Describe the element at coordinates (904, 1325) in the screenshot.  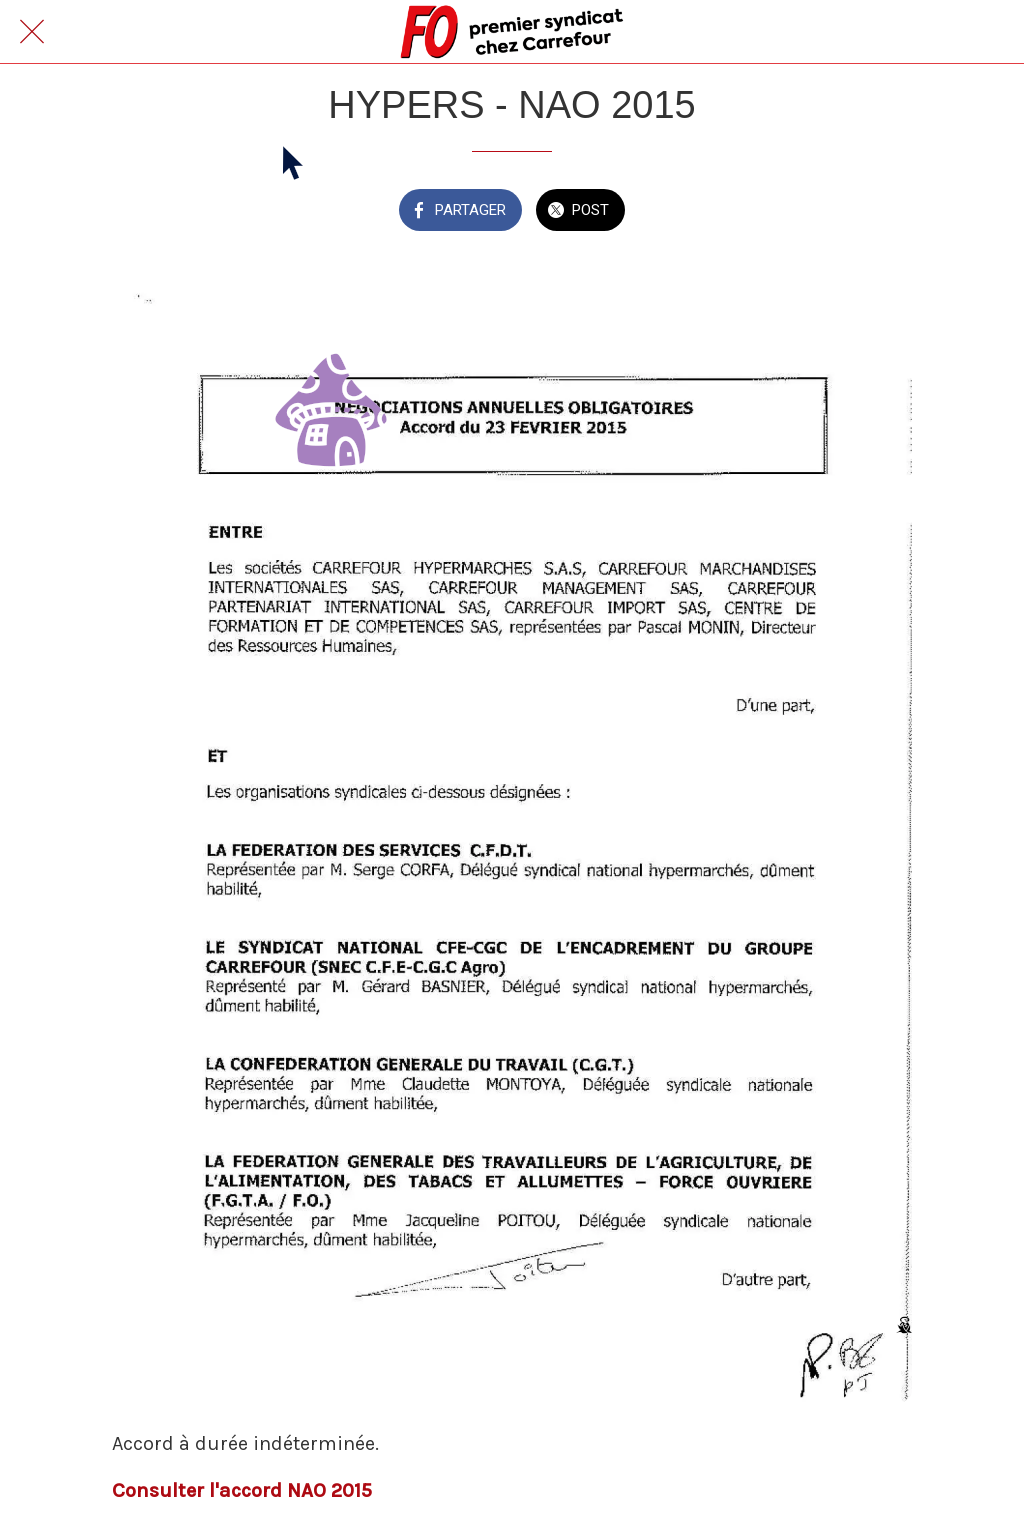
I see `alien or sci-fi themed game item` at that location.